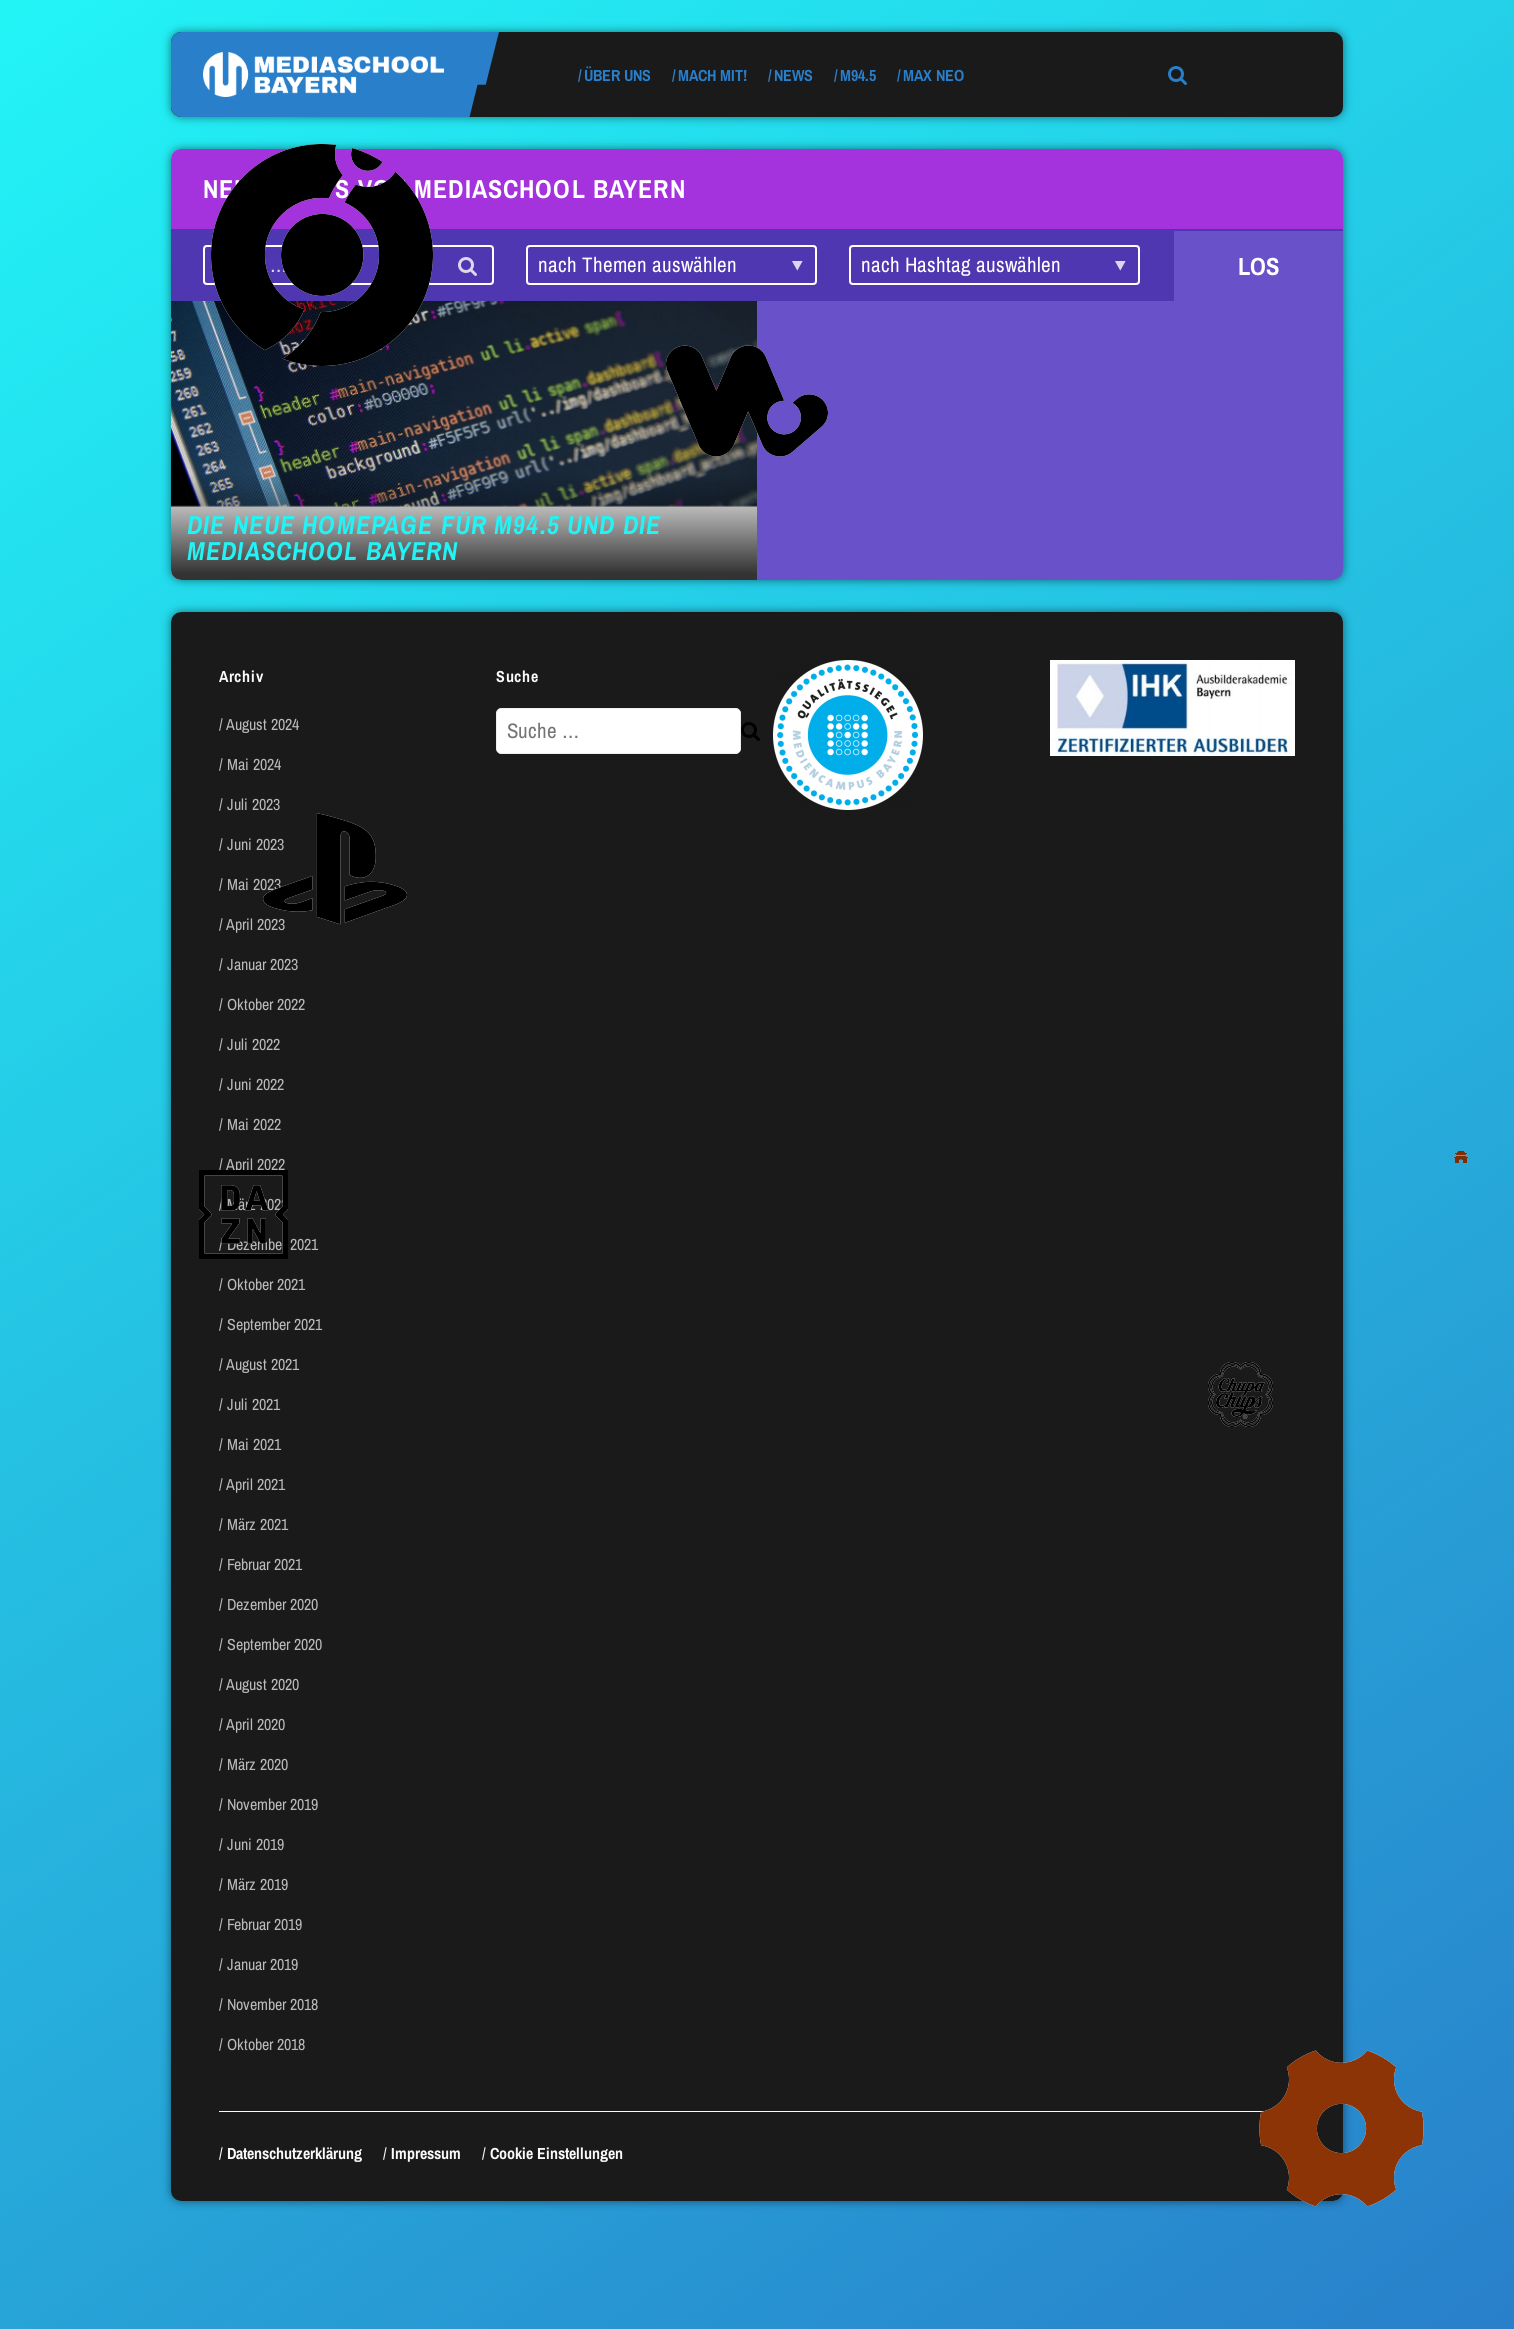 This screenshot has width=1514, height=2329. What do you see at coordinates (1341, 2128) in the screenshot?
I see `open settings menu` at bounding box center [1341, 2128].